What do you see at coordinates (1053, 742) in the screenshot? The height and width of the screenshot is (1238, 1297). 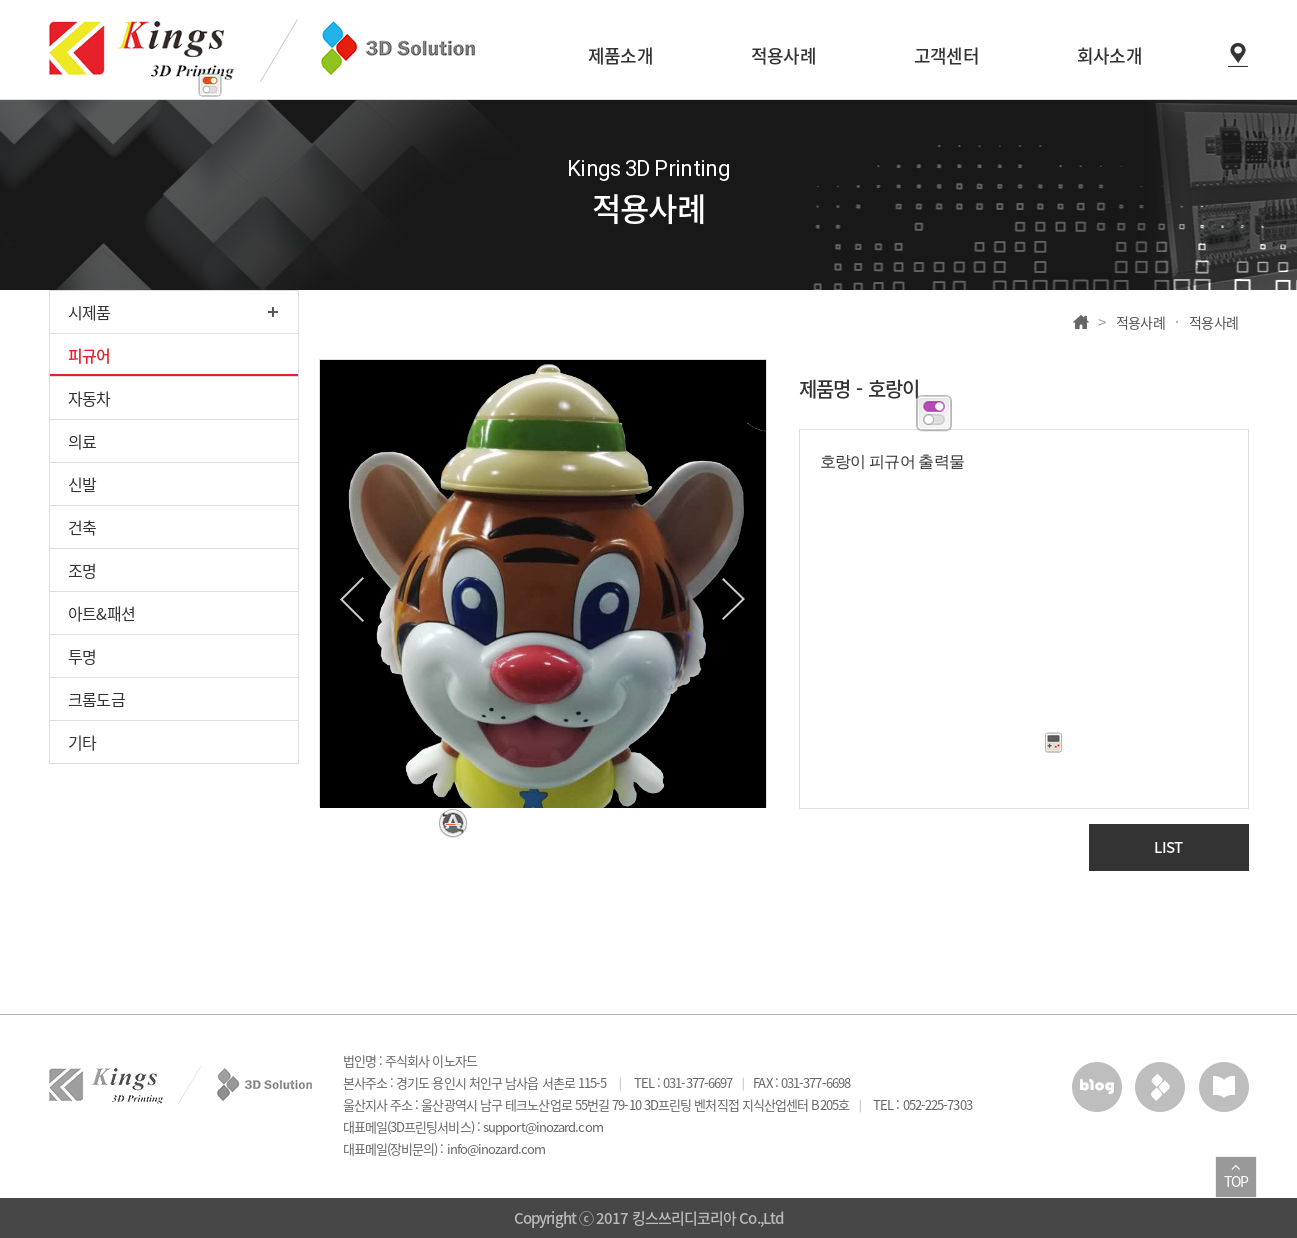 I see `open the games app` at bounding box center [1053, 742].